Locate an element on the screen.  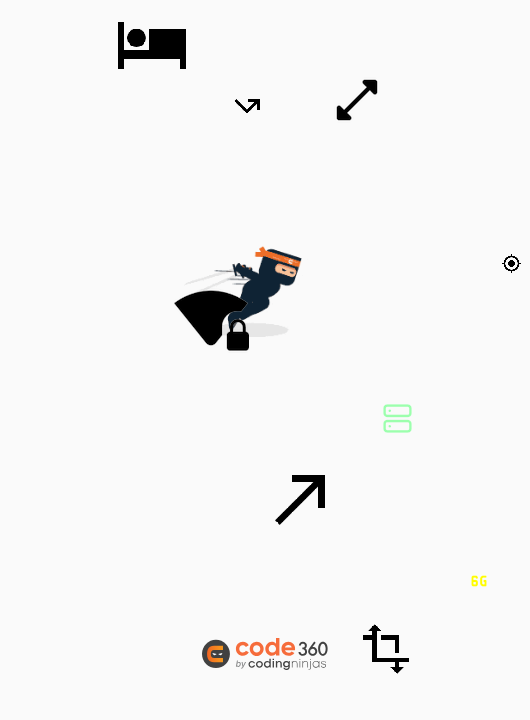
find nearby hotels or accommodations is located at coordinates (152, 44).